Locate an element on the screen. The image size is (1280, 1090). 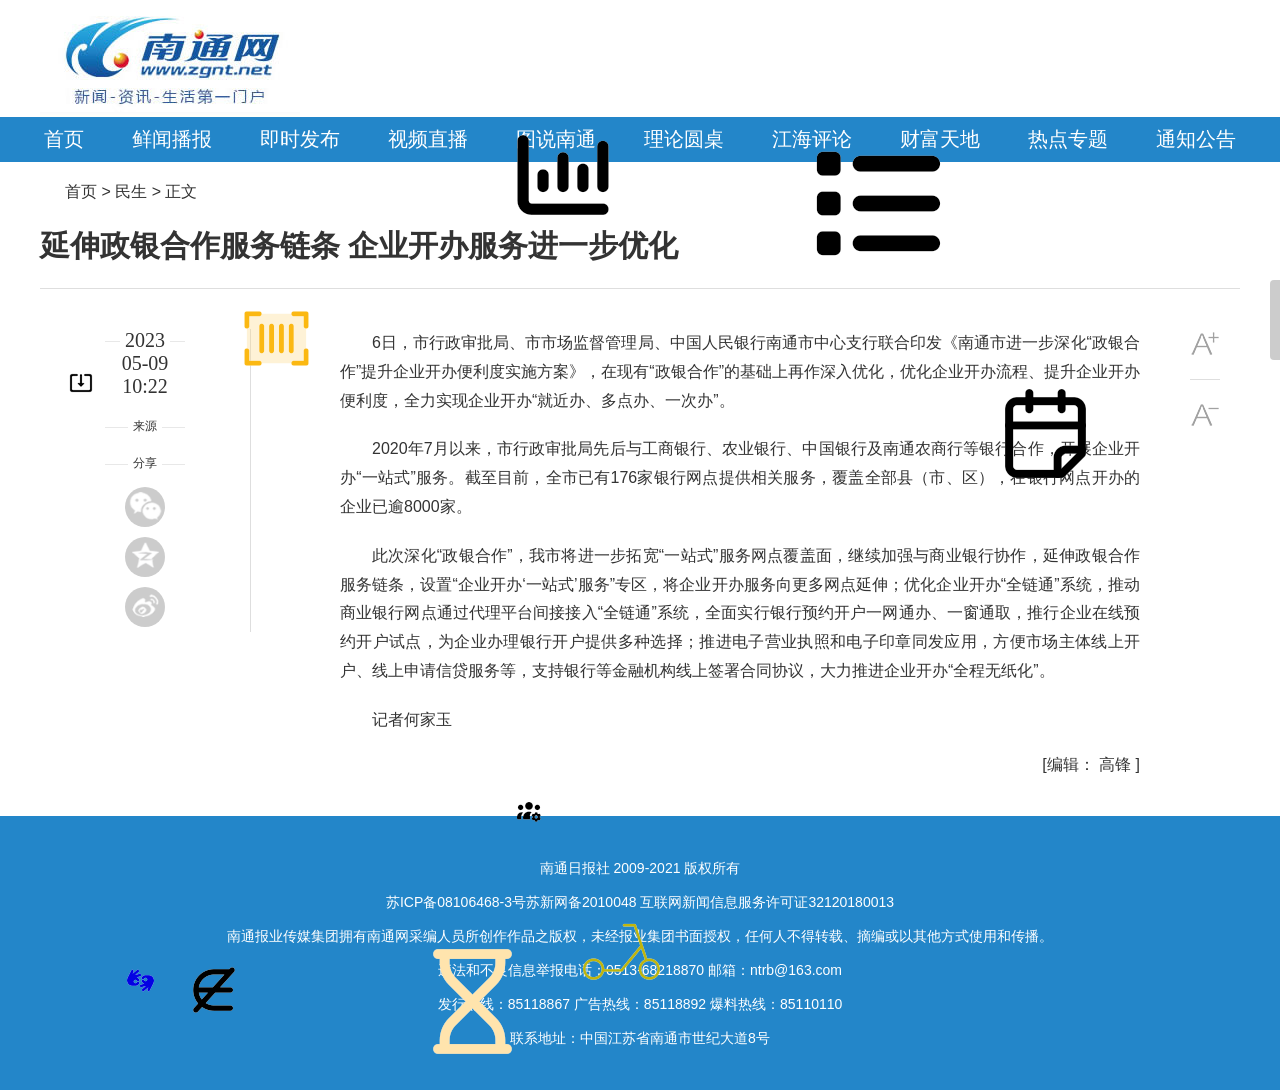
scan a barcode is located at coordinates (276, 338).